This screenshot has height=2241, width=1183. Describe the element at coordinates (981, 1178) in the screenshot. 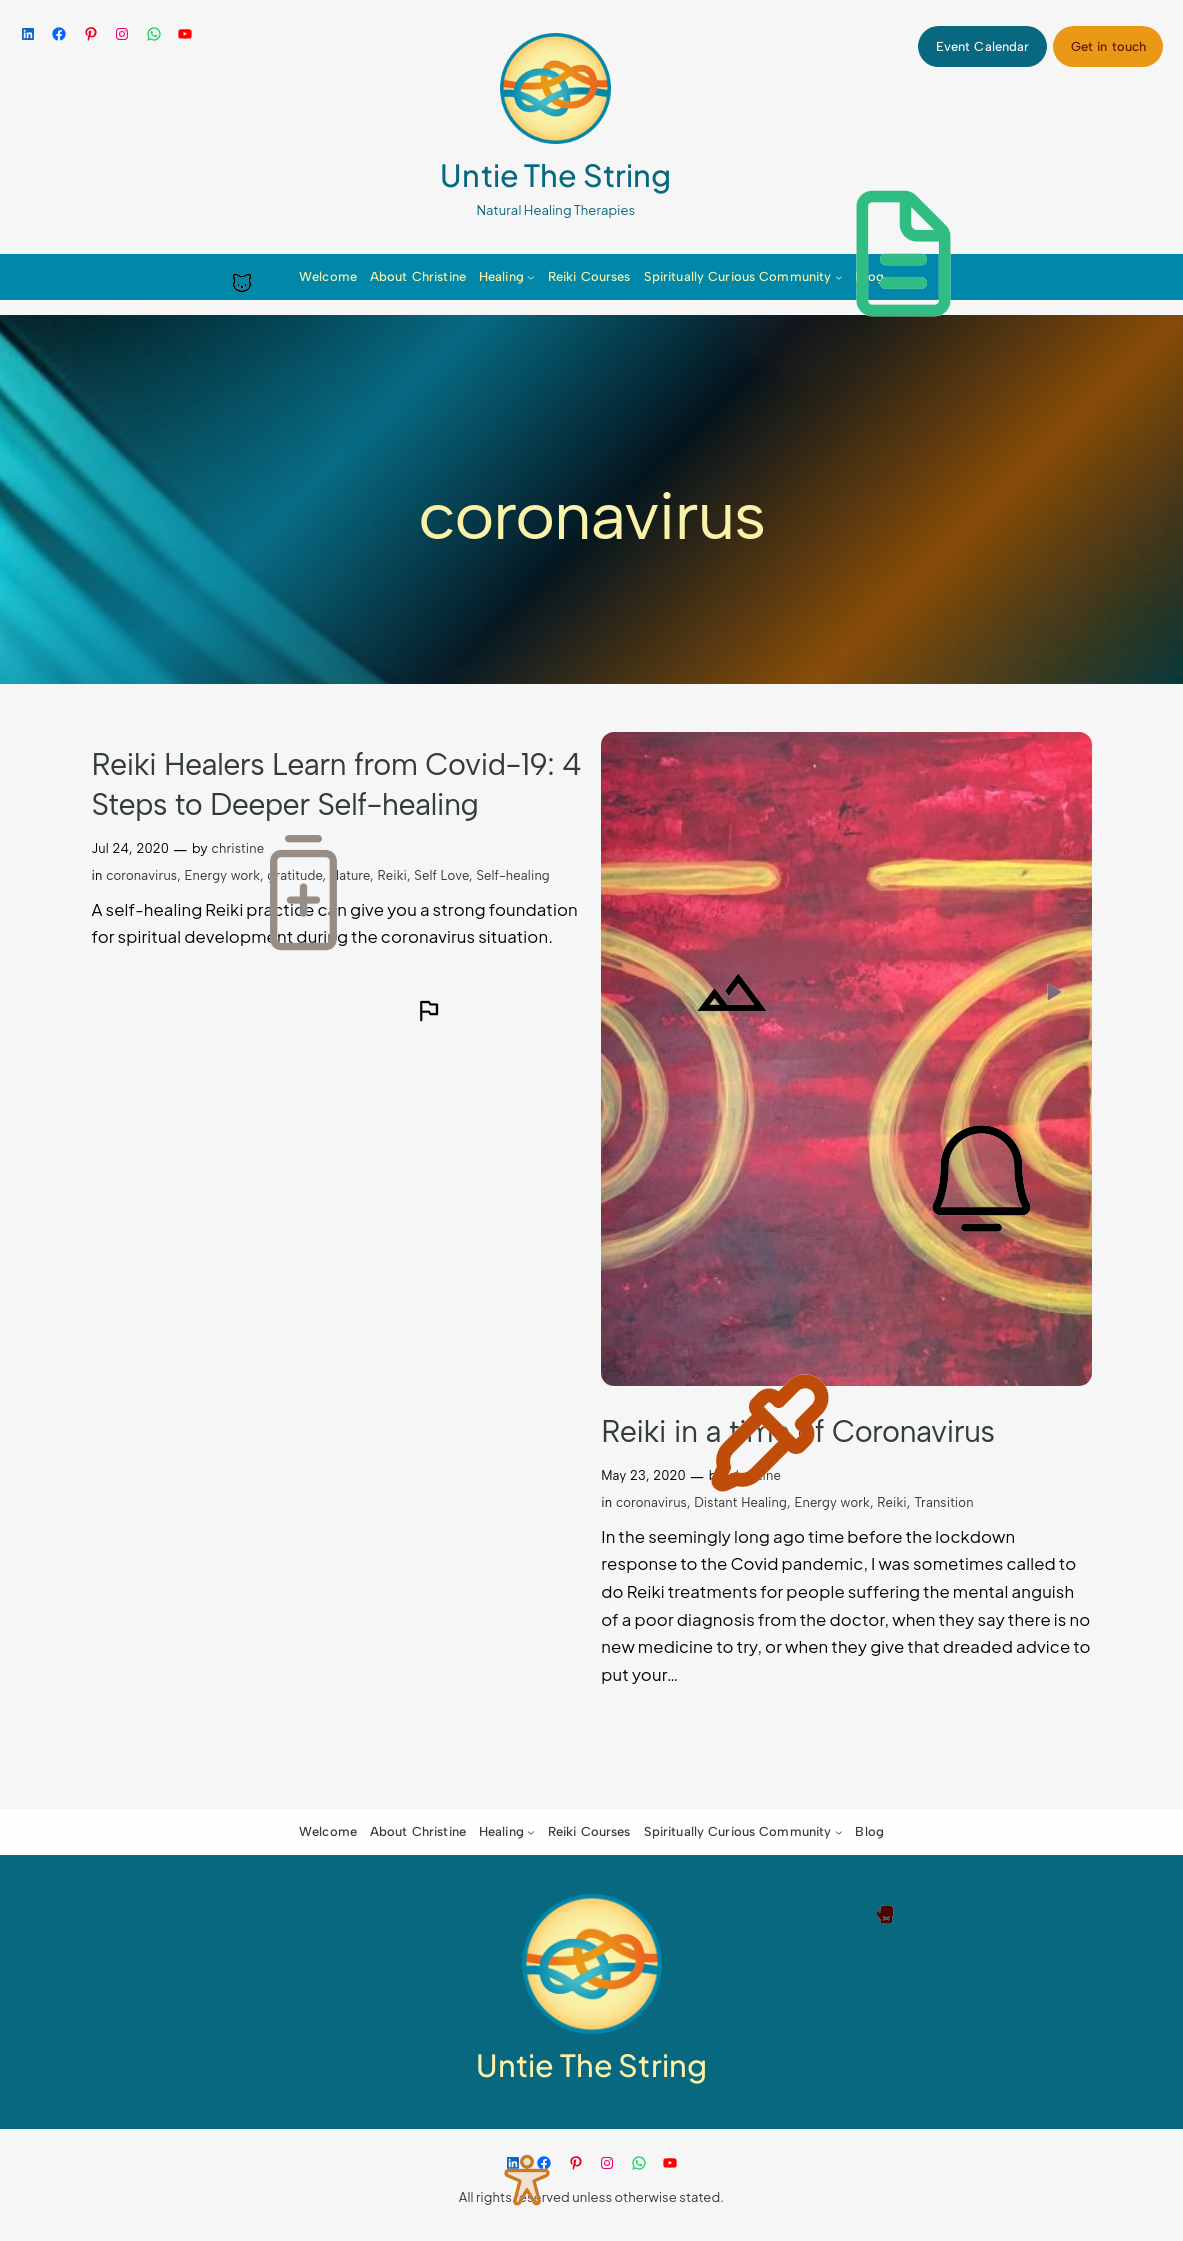

I see `view notifications` at that location.